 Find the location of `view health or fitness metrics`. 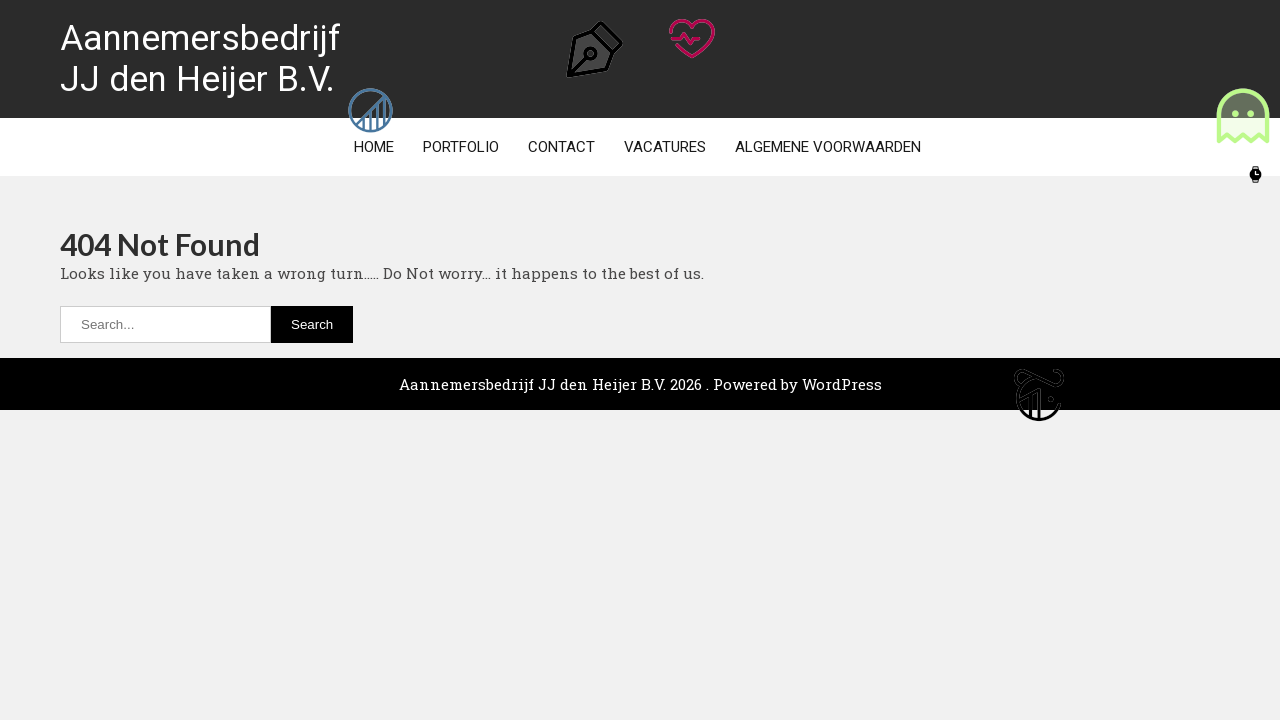

view health or fitness metrics is located at coordinates (692, 37).